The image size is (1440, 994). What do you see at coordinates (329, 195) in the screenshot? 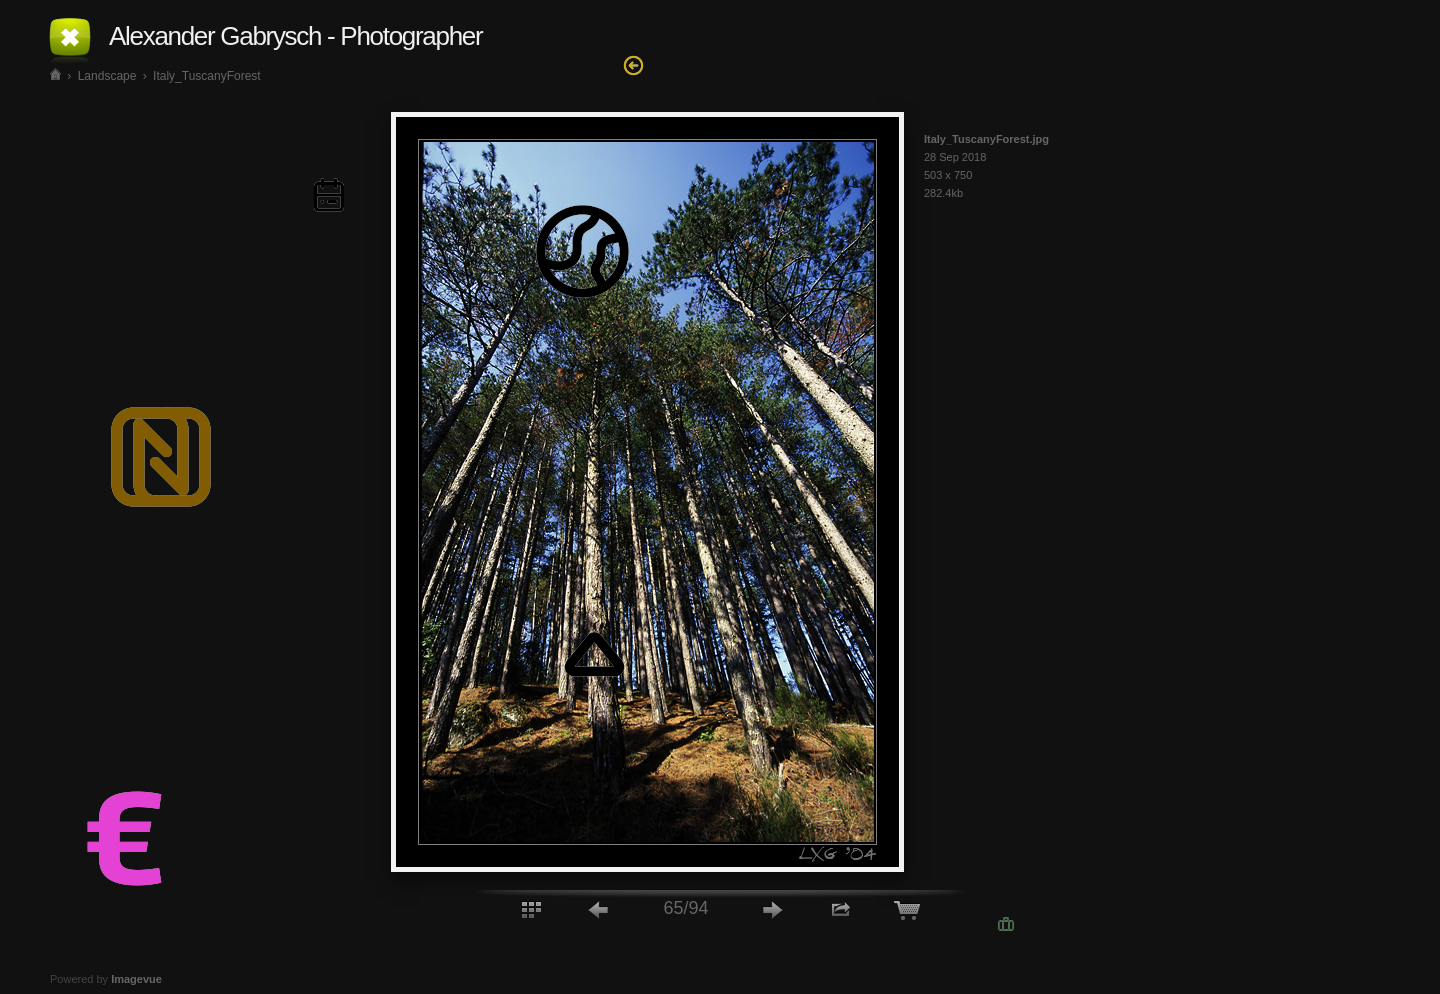
I see `open calendar or date picker` at bounding box center [329, 195].